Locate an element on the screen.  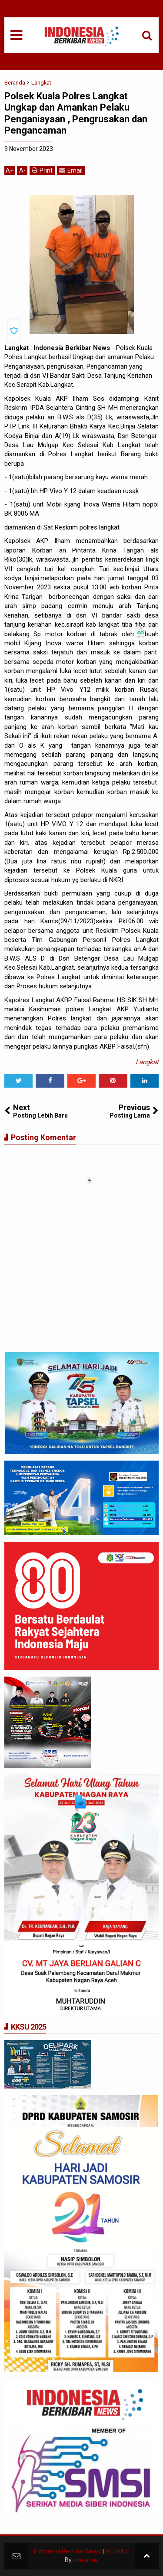
a go programming language source file is located at coordinates (140, 632).